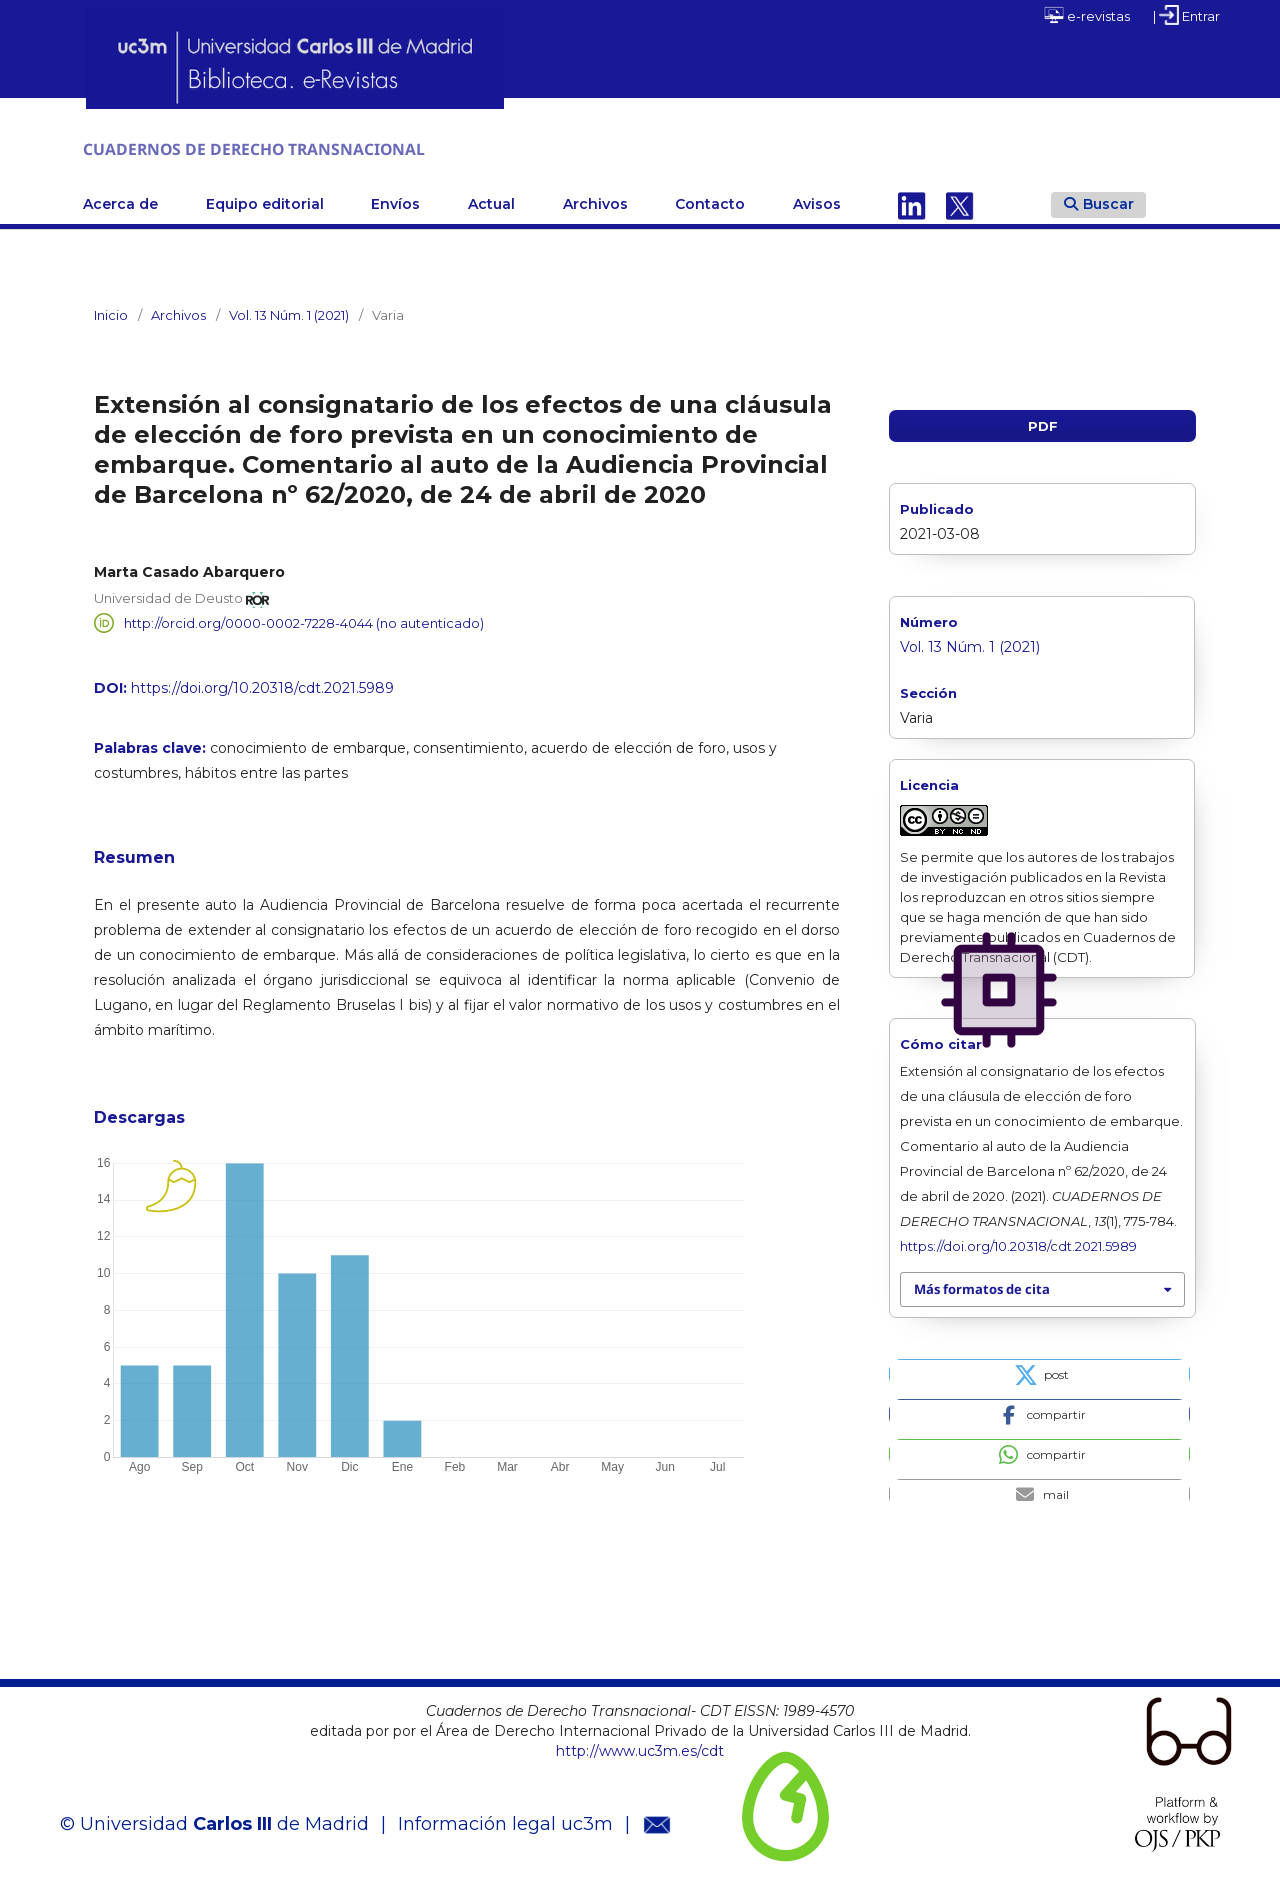 The width and height of the screenshot is (1280, 1884). Describe the element at coordinates (174, 1188) in the screenshot. I see `indicates spicy or hot food option` at that location.